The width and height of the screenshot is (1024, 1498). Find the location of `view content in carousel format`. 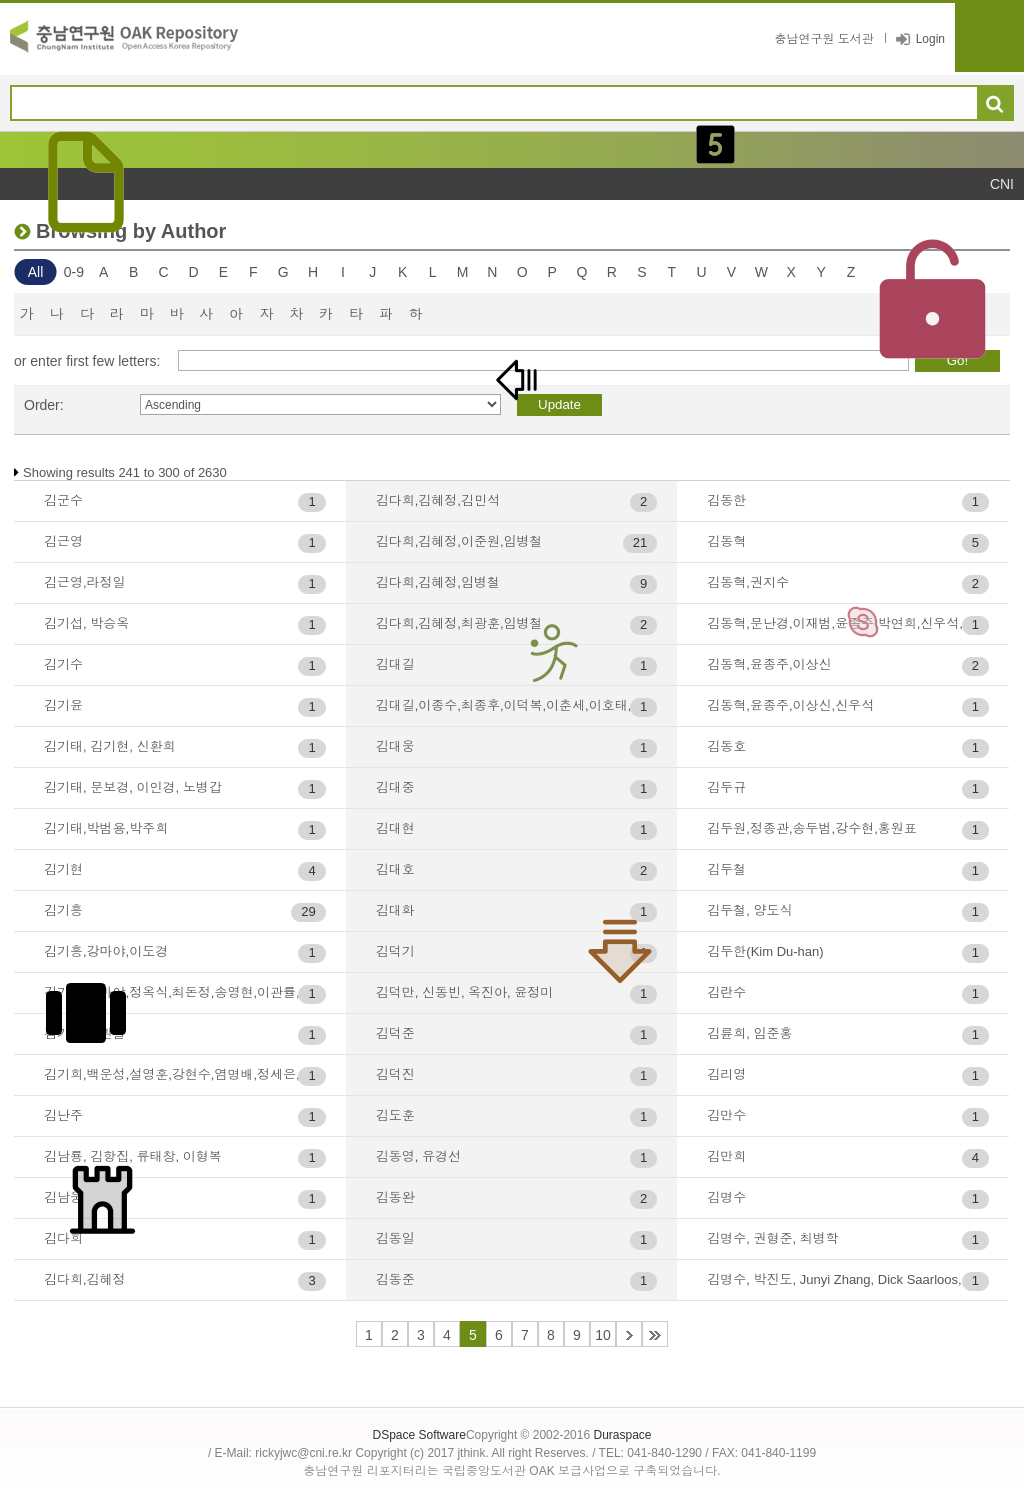

view content in carousel format is located at coordinates (86, 1015).